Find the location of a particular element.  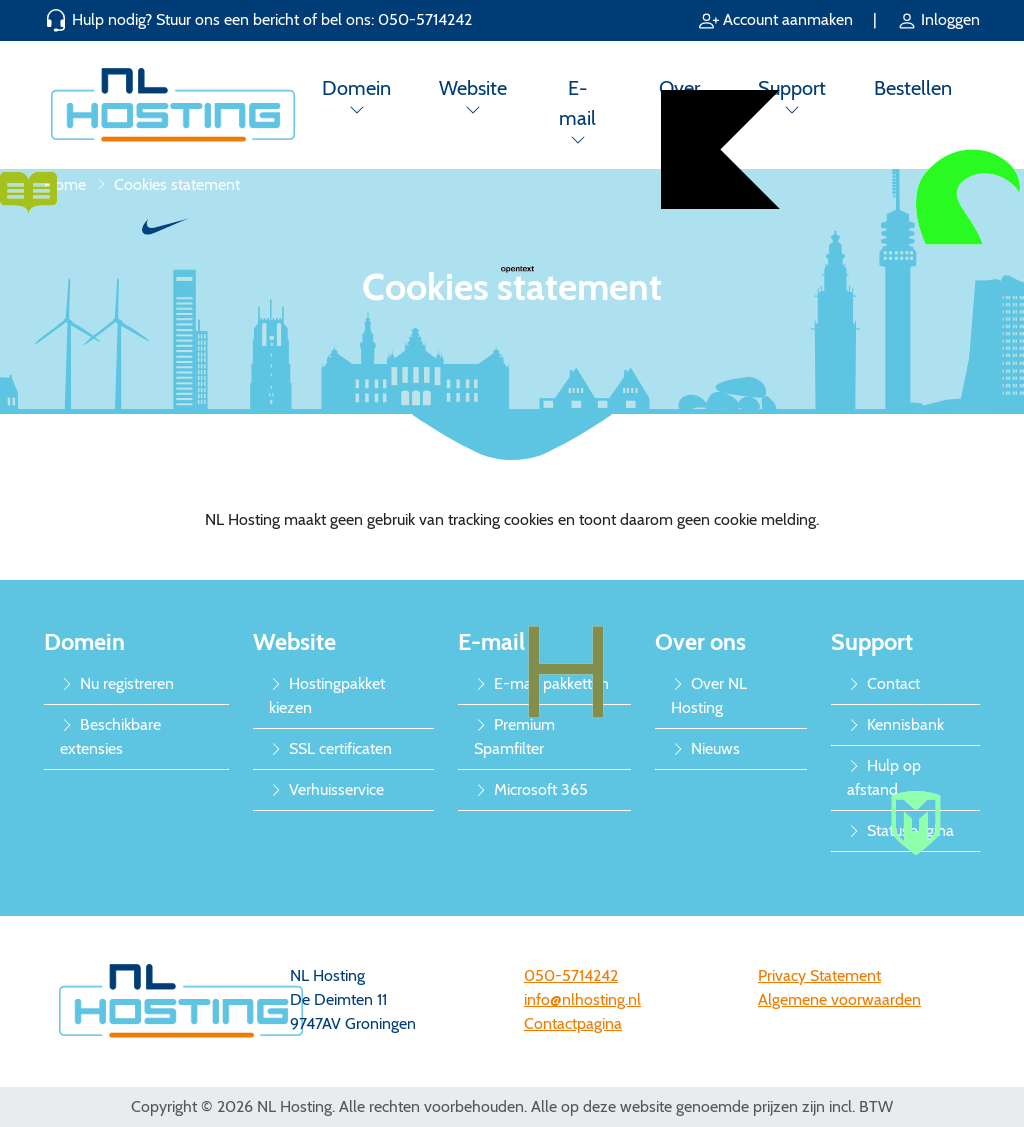

open OctoPrint 3D printer management interface is located at coordinates (968, 197).